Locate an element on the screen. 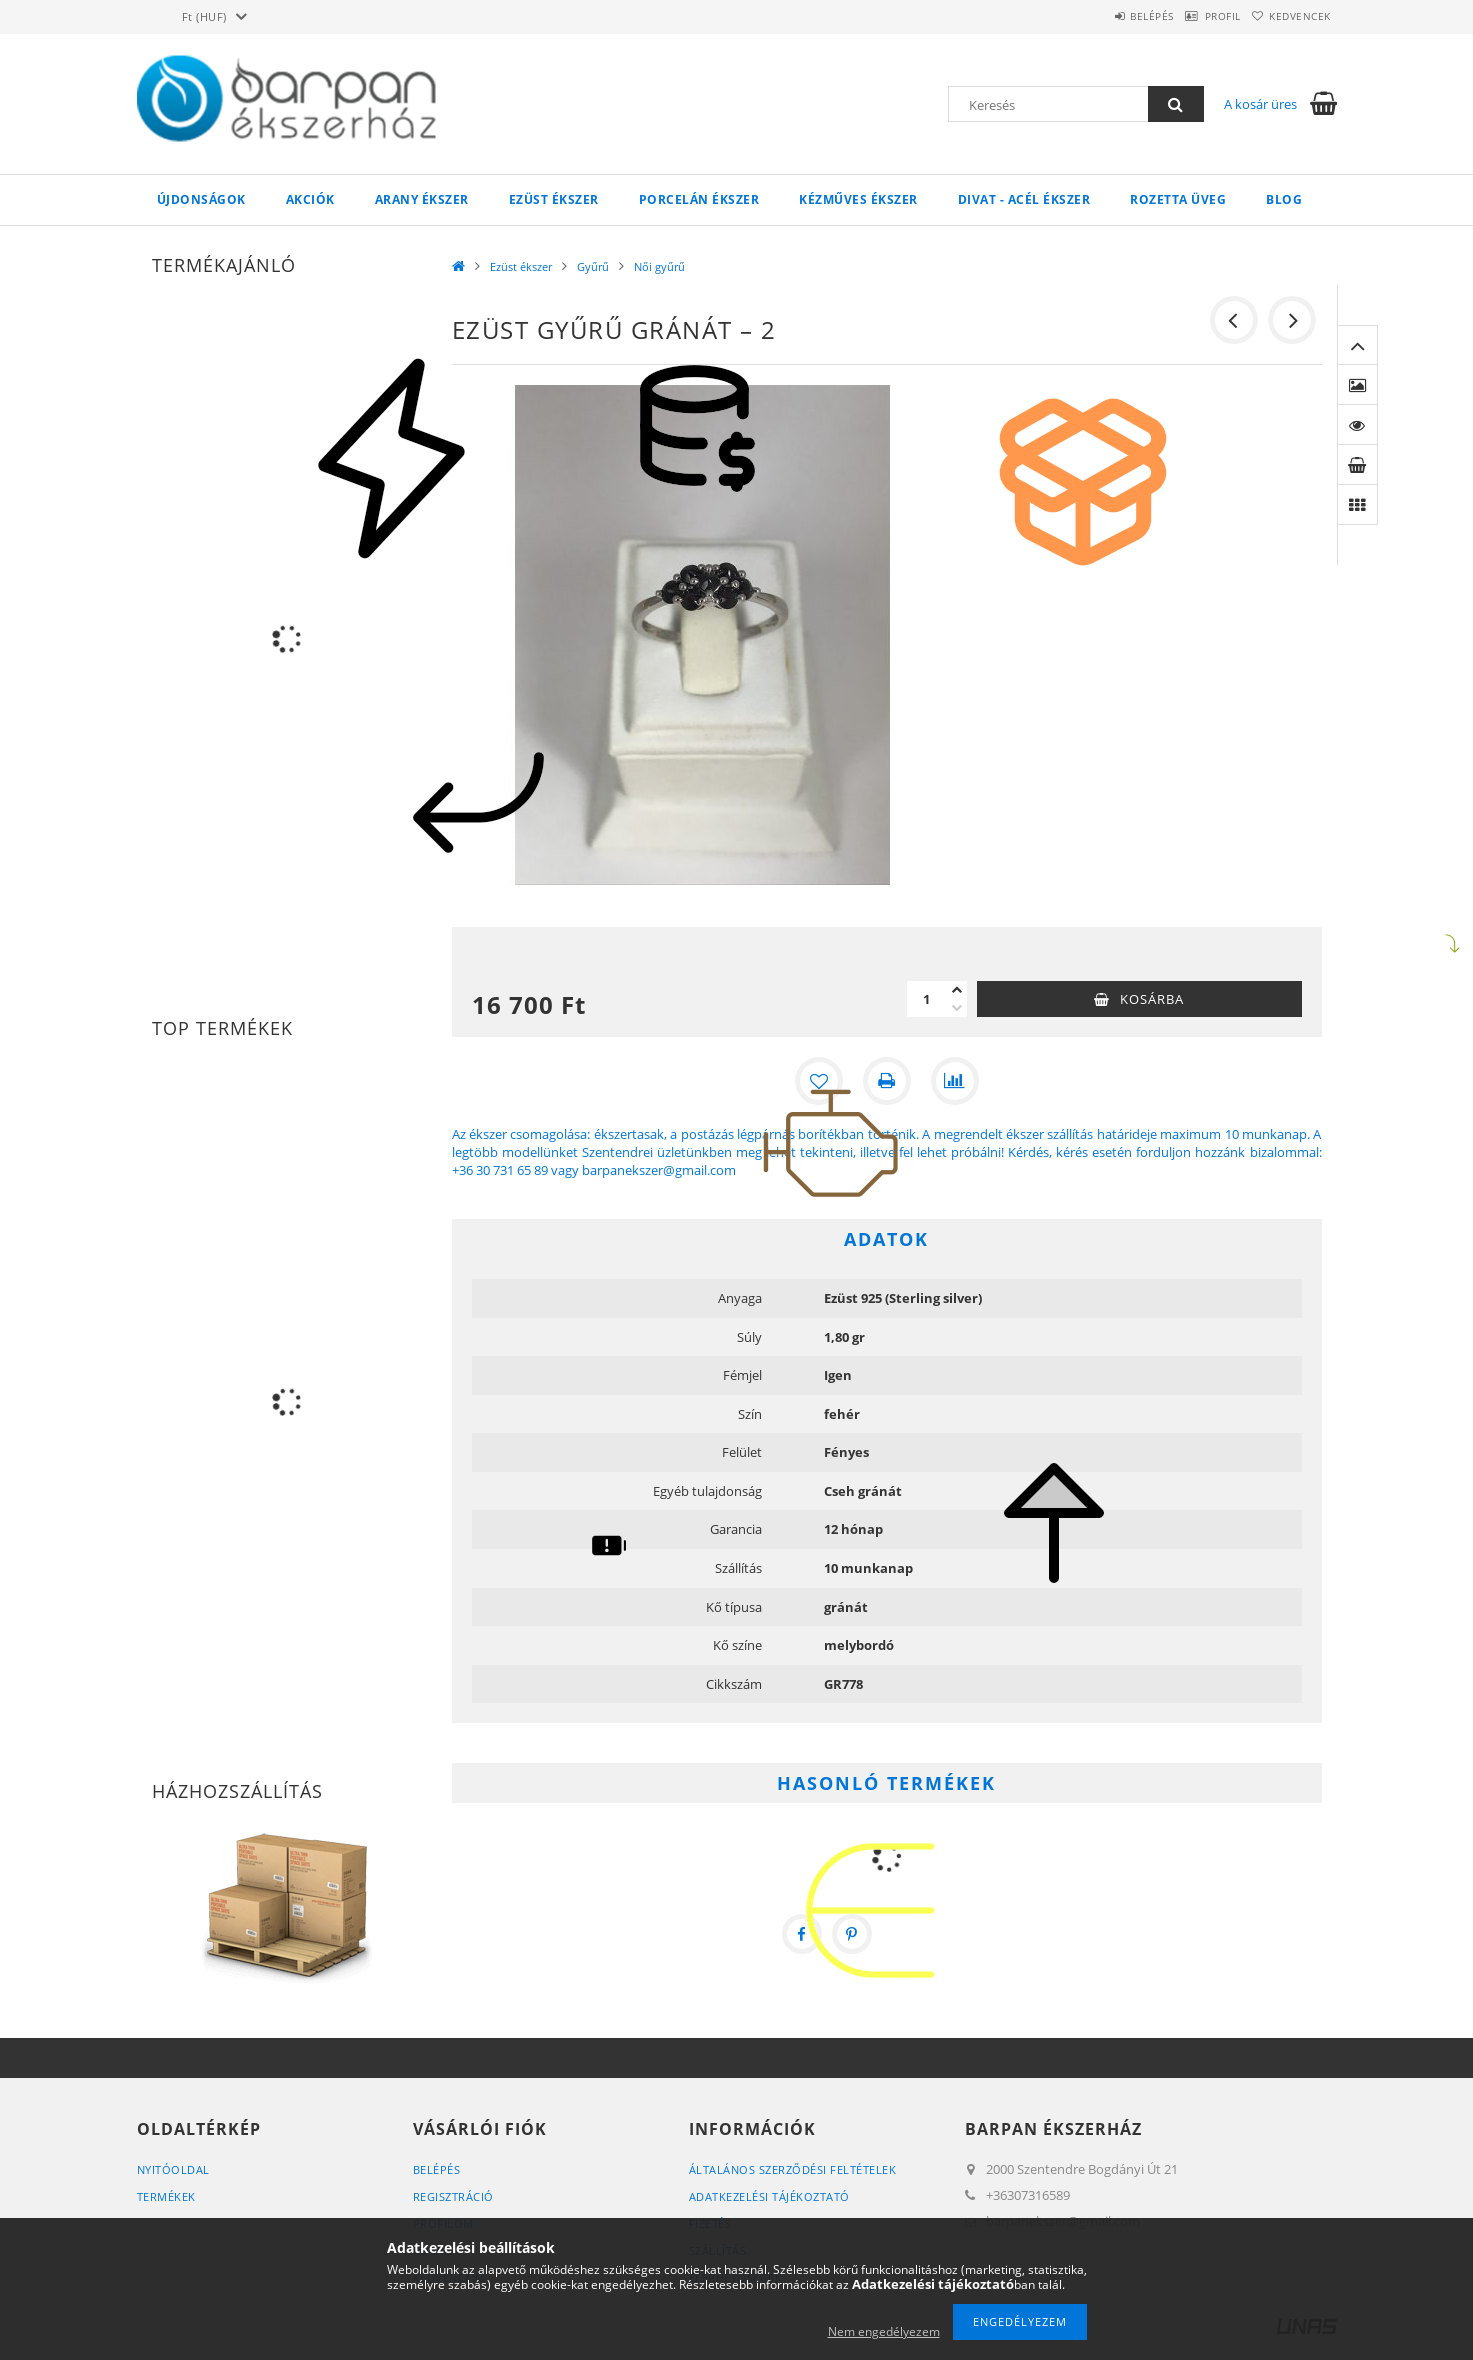 Image resolution: width=1473 pixels, height=2360 pixels. indicates fast or instant action is located at coordinates (391, 458).